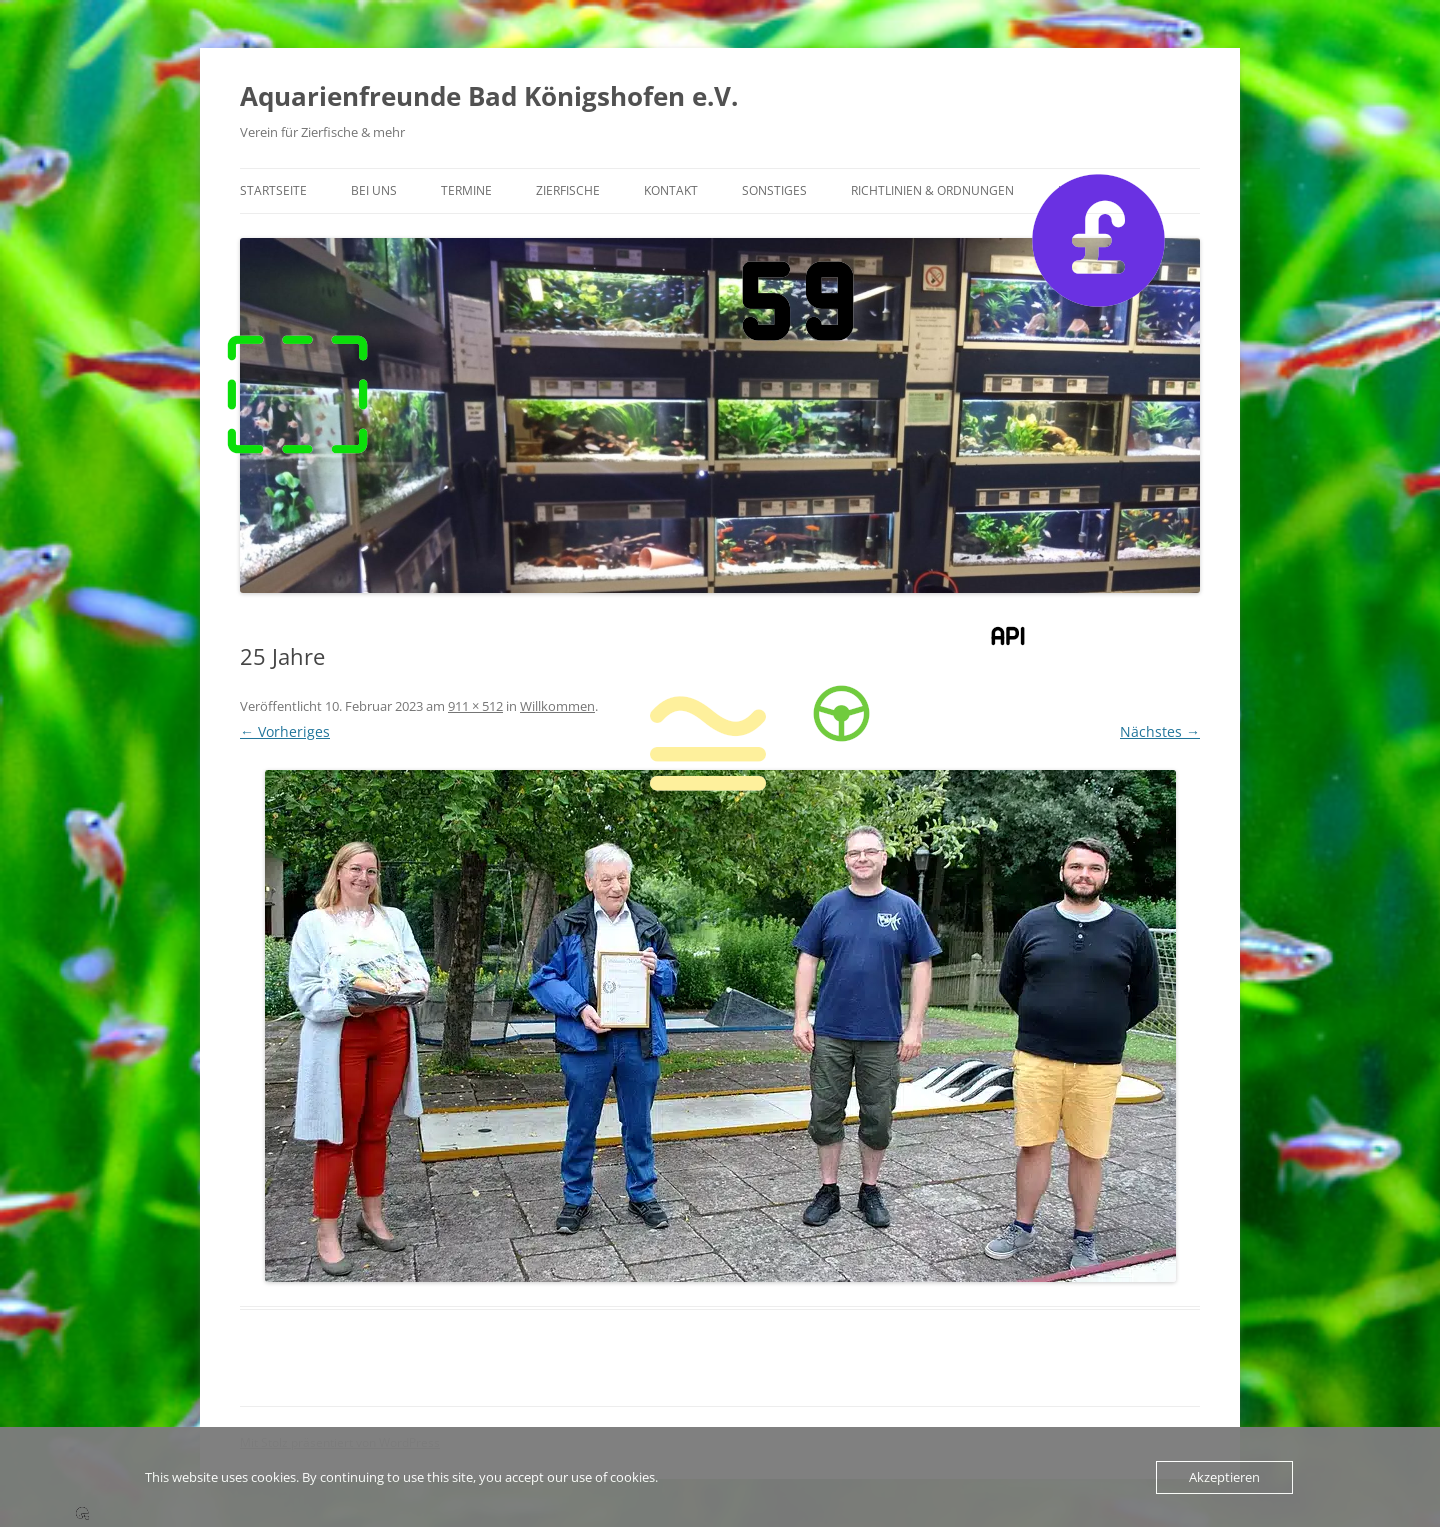 The image size is (1440, 1527). Describe the element at coordinates (82, 1513) in the screenshot. I see `view football or sports content` at that location.